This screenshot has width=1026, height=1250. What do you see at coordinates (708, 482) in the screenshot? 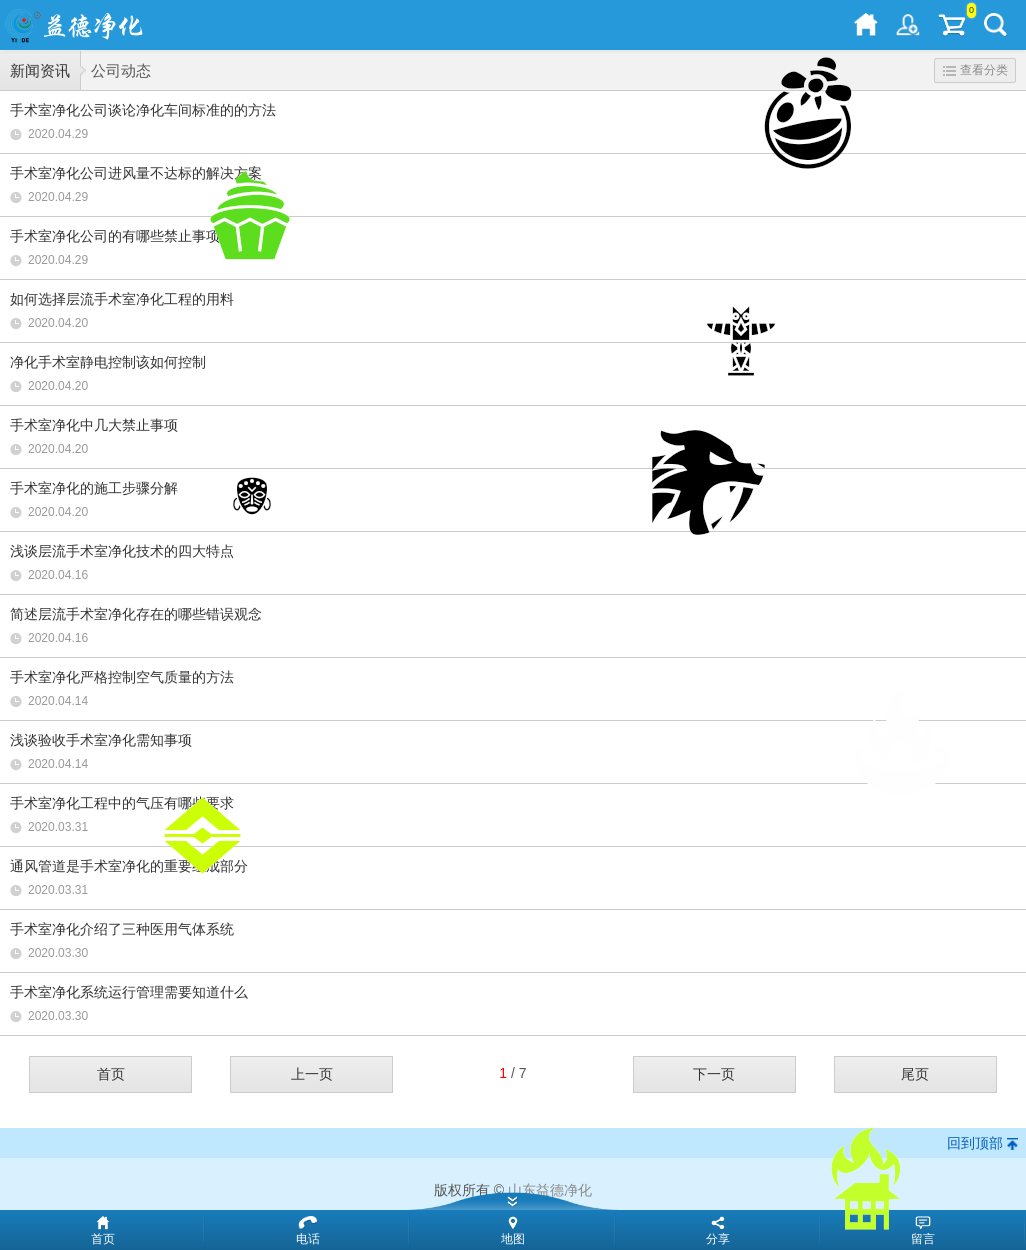
I see `select saber-toothed cat character or avatar` at bounding box center [708, 482].